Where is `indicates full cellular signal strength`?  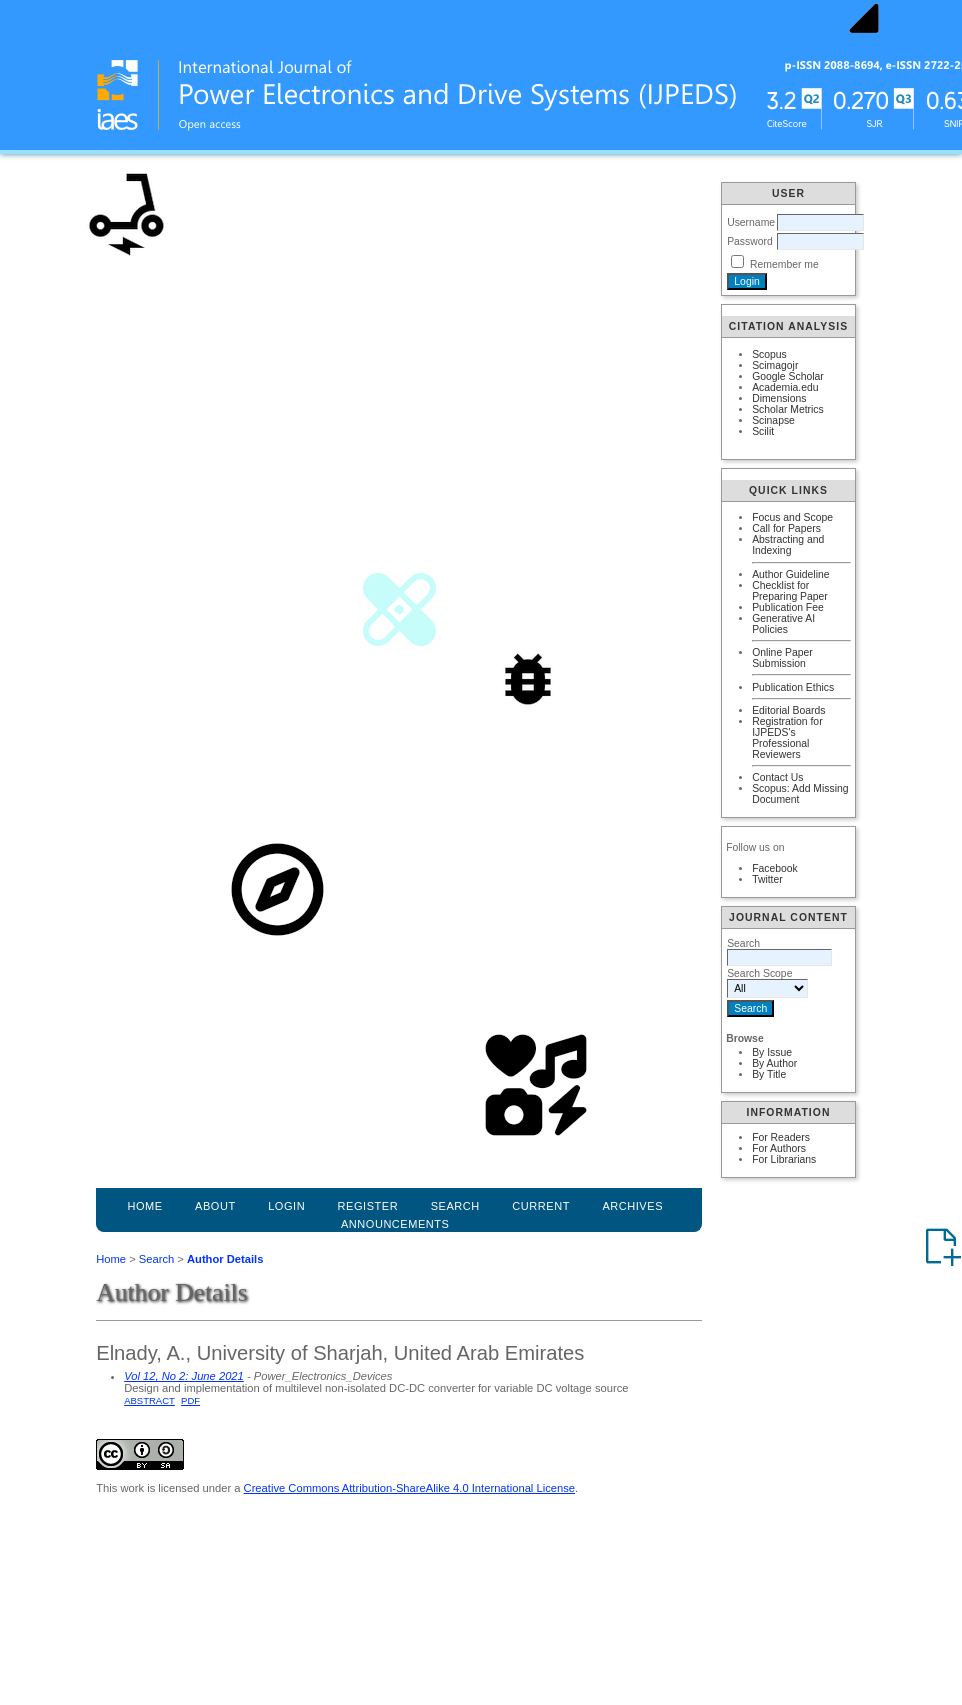 indicates full cellular signal strength is located at coordinates (866, 19).